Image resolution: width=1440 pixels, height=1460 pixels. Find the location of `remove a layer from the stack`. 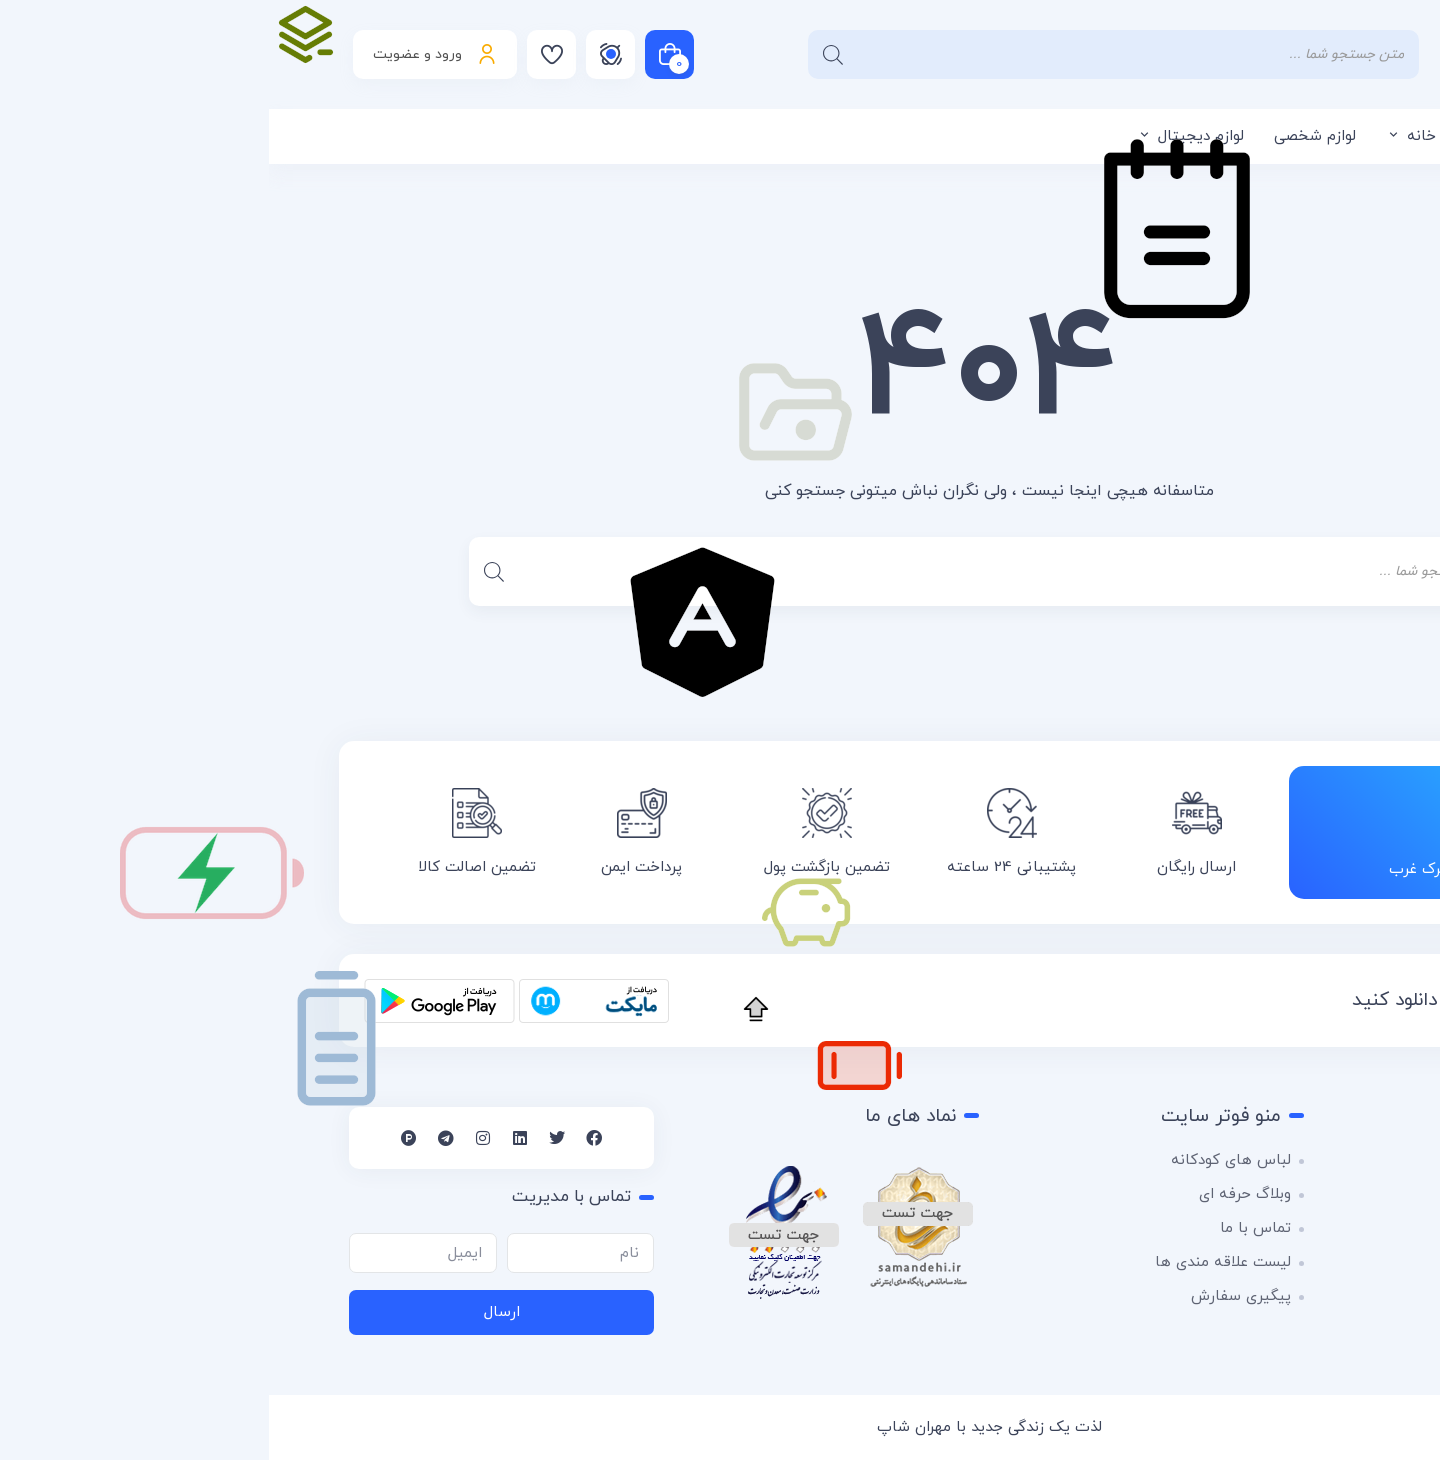

remove a layer from the stack is located at coordinates (305, 34).